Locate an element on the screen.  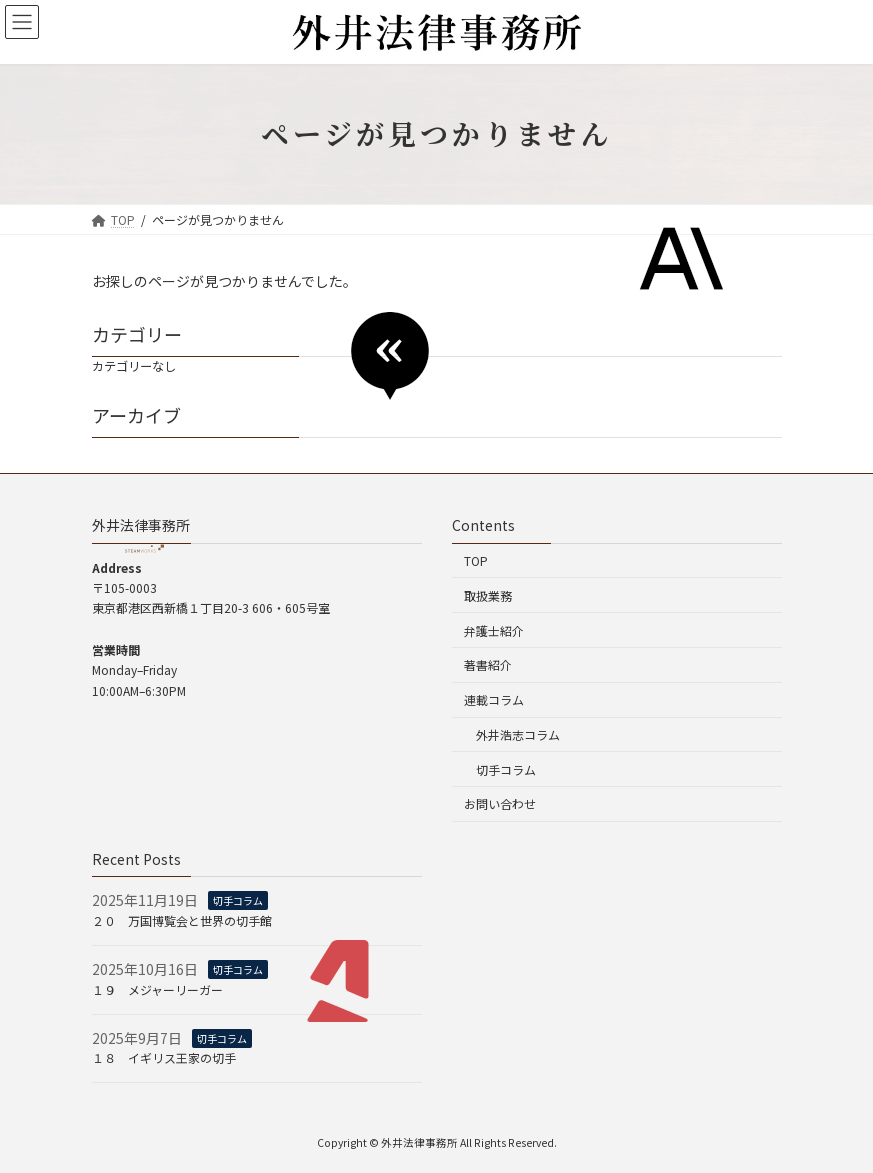
visit gsmarena website for phone specs and reviews is located at coordinates (338, 981).